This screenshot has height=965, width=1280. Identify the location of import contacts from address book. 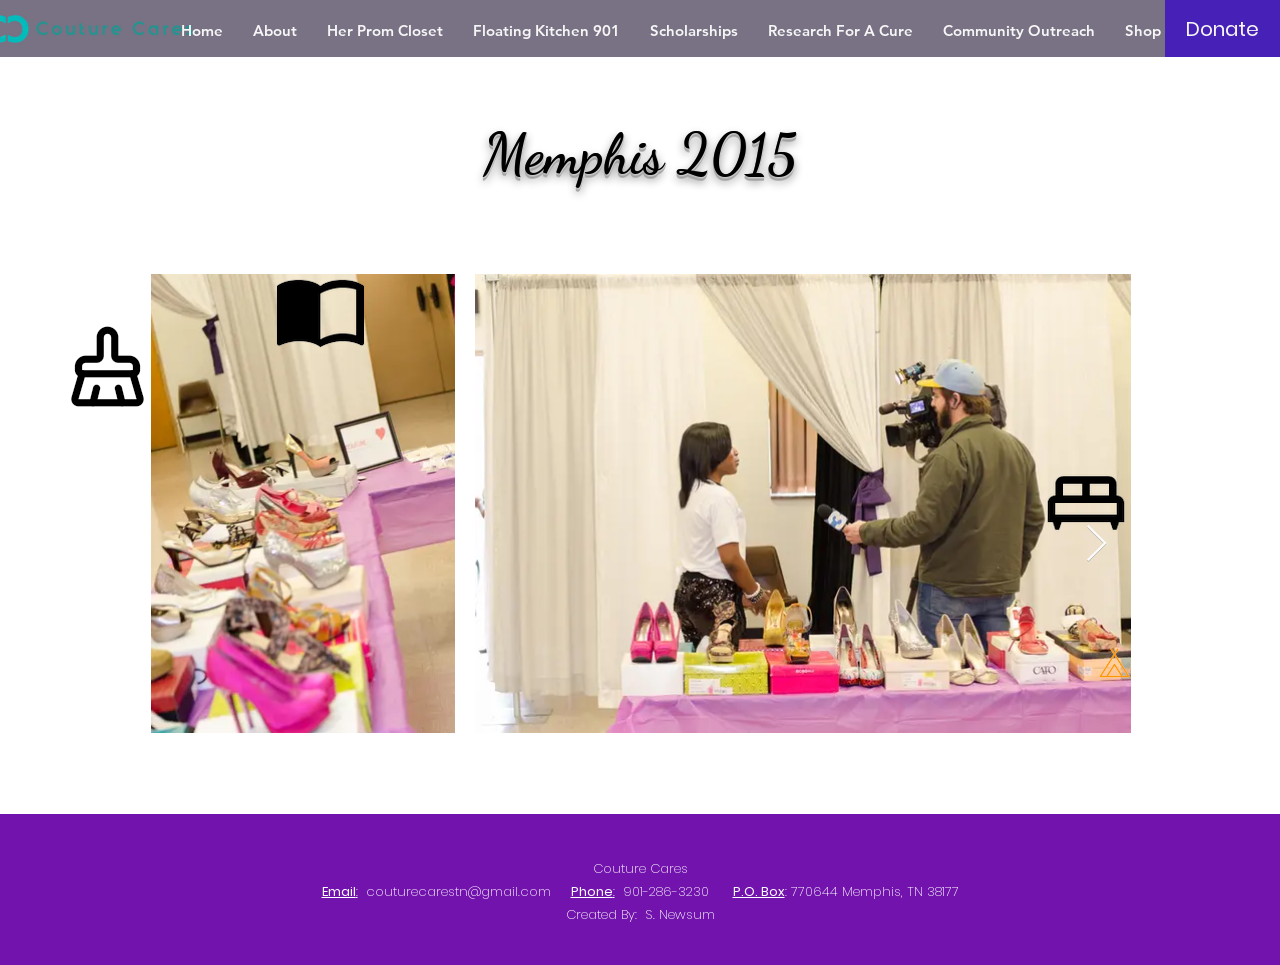
(320, 309).